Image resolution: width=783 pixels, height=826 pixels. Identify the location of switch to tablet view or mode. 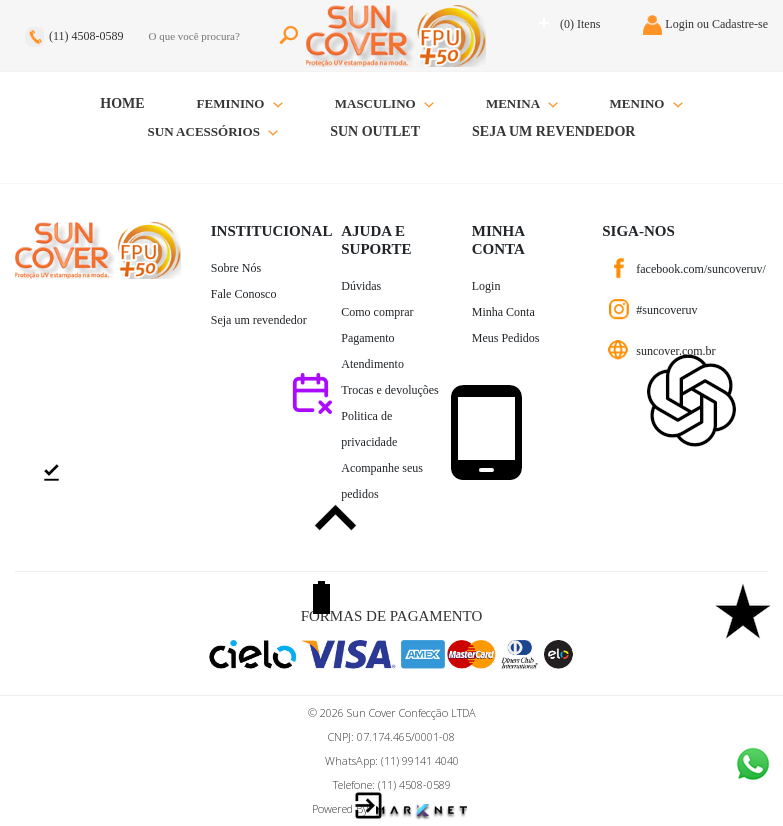
(486, 432).